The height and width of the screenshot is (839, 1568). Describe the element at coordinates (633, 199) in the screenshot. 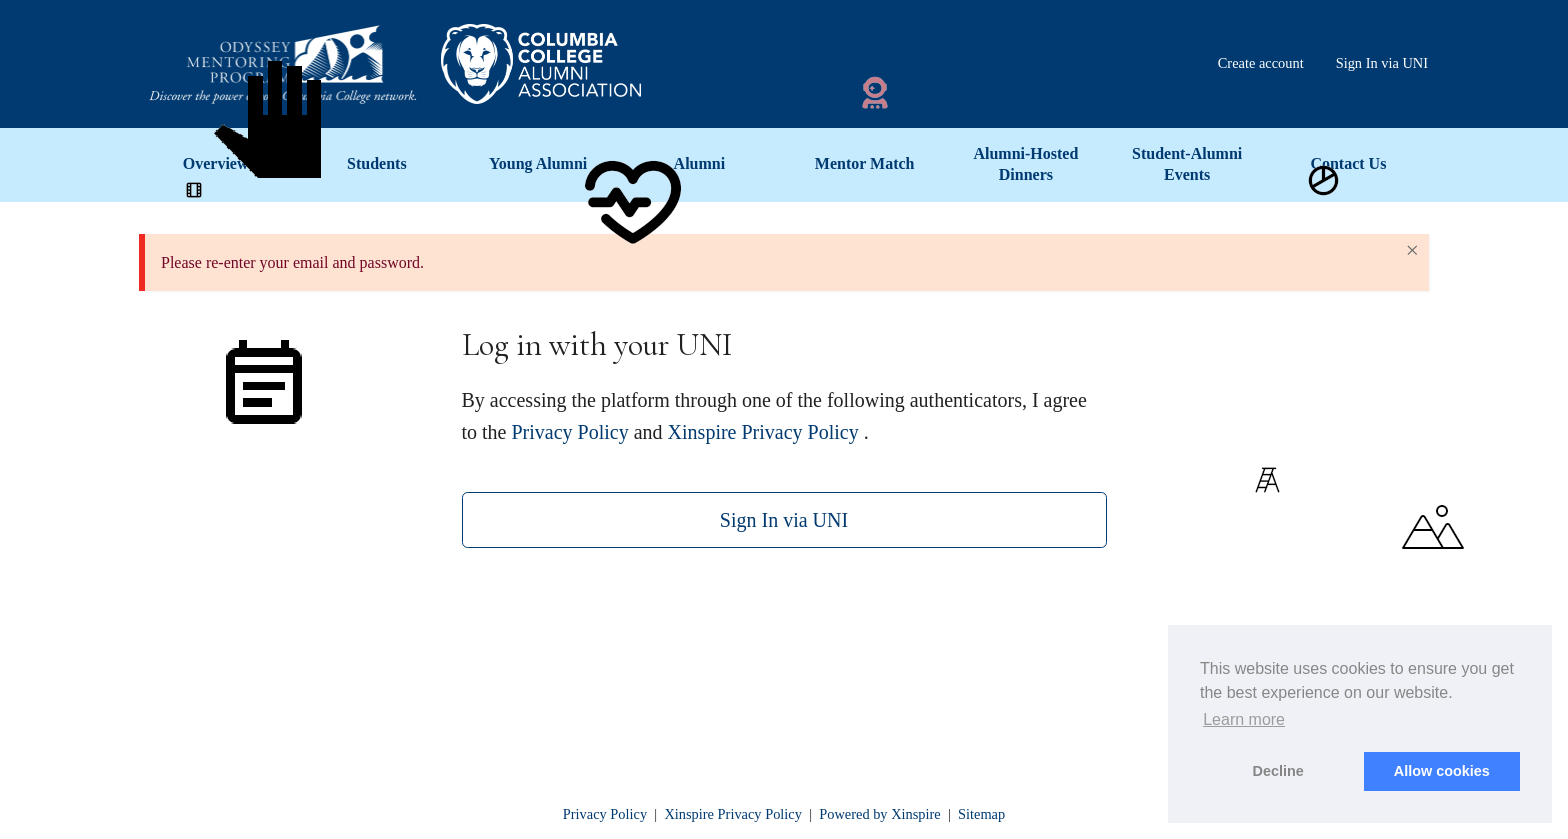

I see `view health or fitness data` at that location.